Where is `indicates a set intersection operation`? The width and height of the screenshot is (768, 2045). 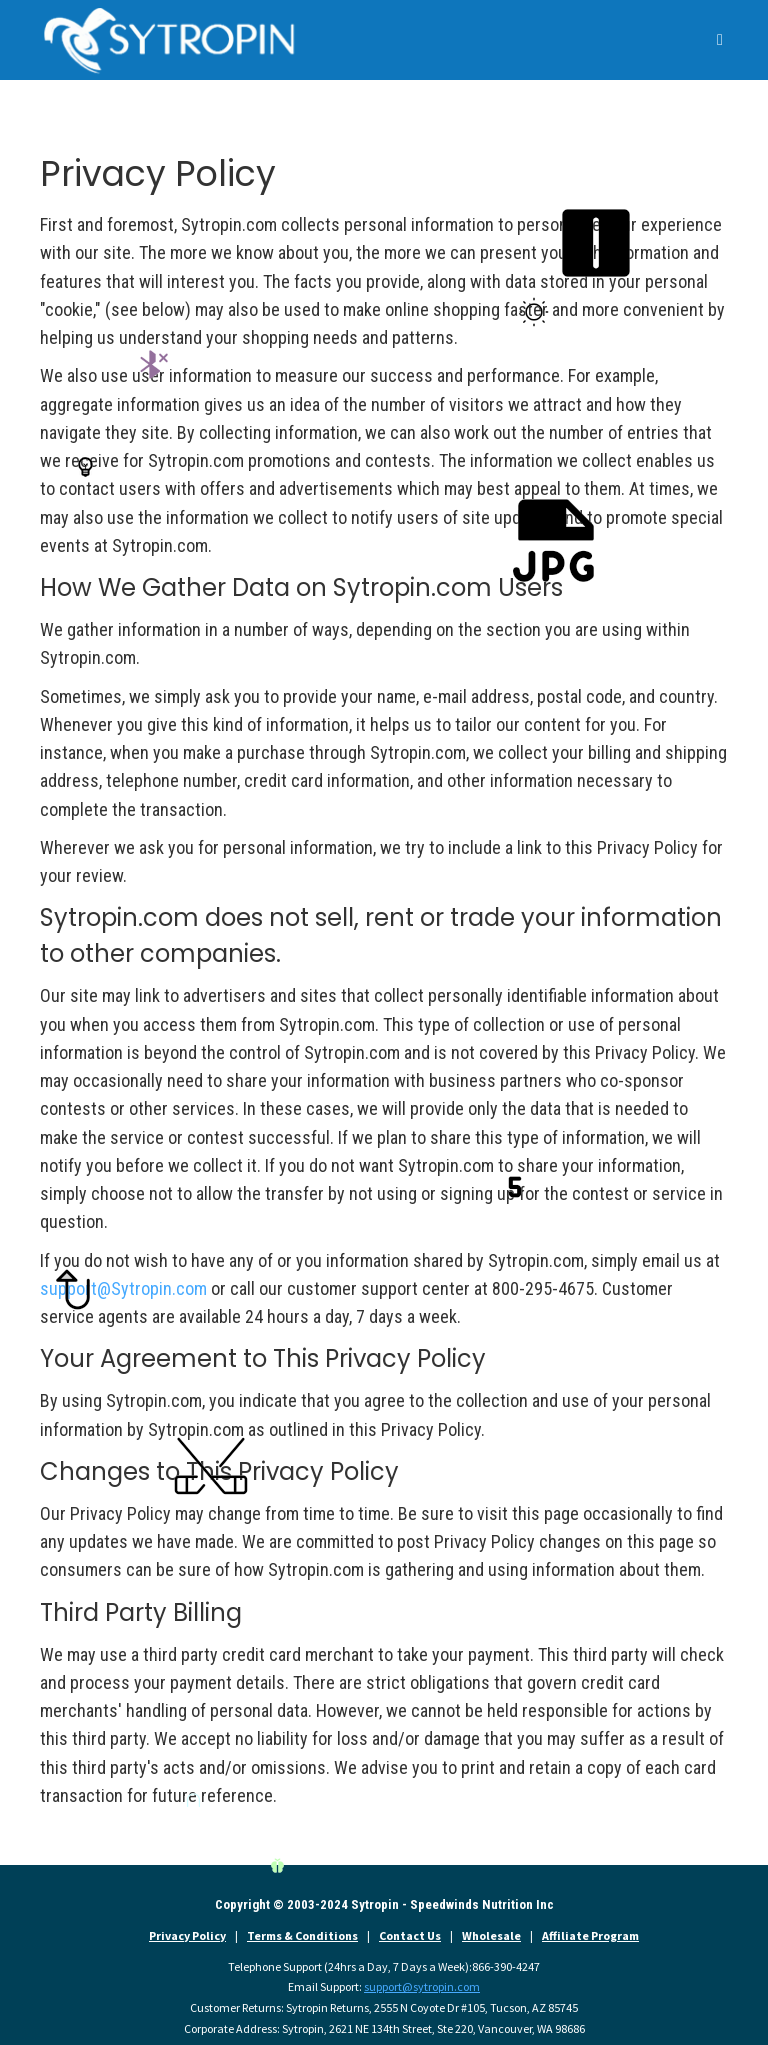 indicates a set intersection operation is located at coordinates (193, 1800).